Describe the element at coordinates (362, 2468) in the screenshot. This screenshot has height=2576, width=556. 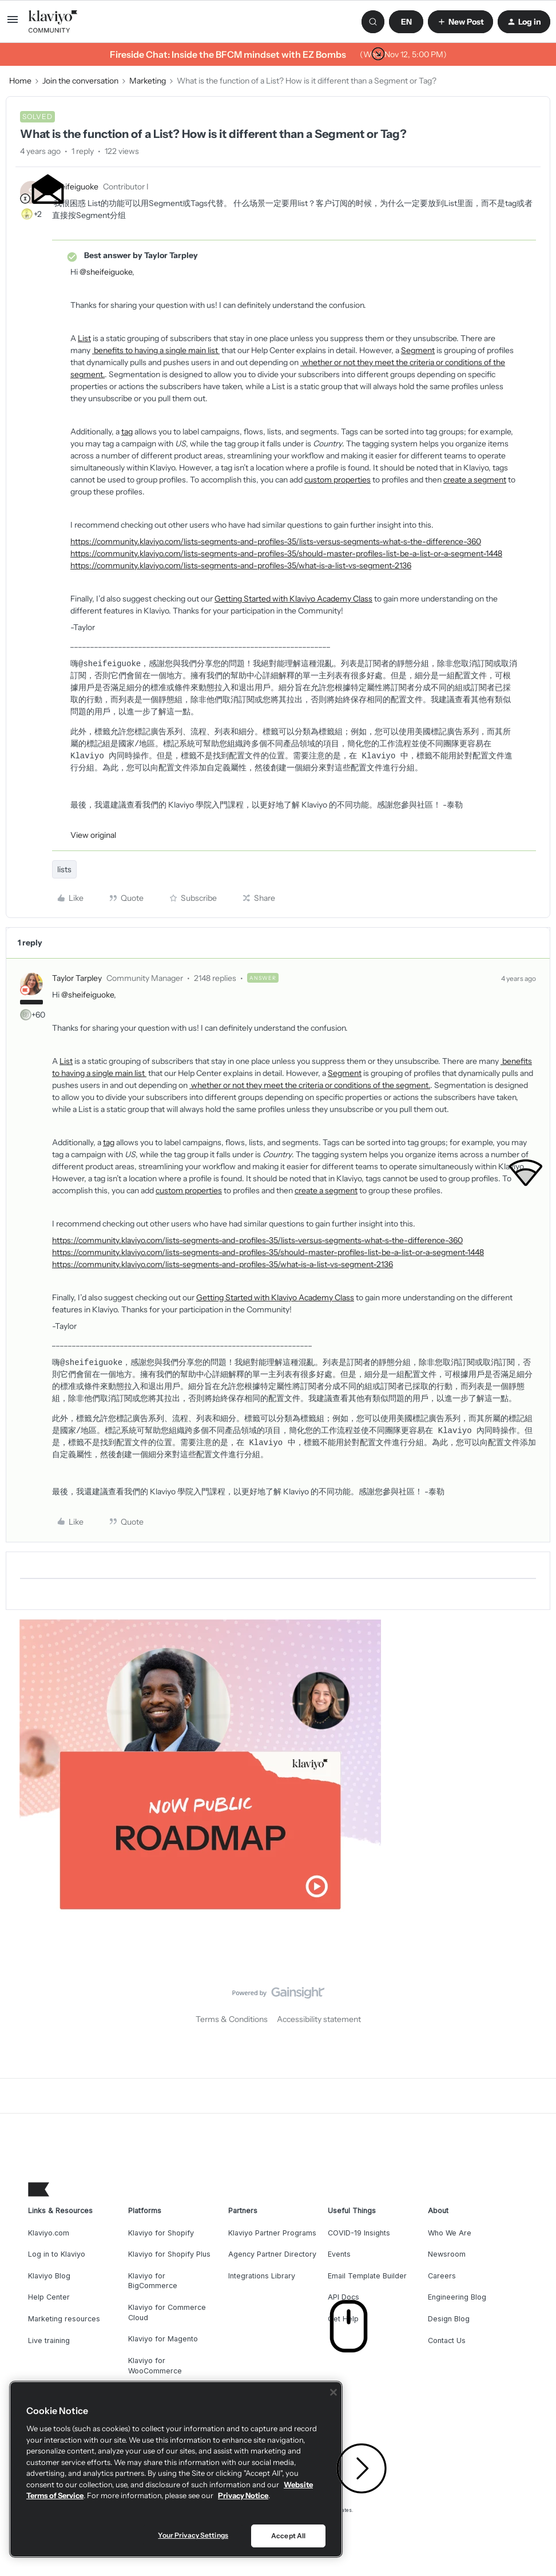
I see `go to next item or page` at that location.